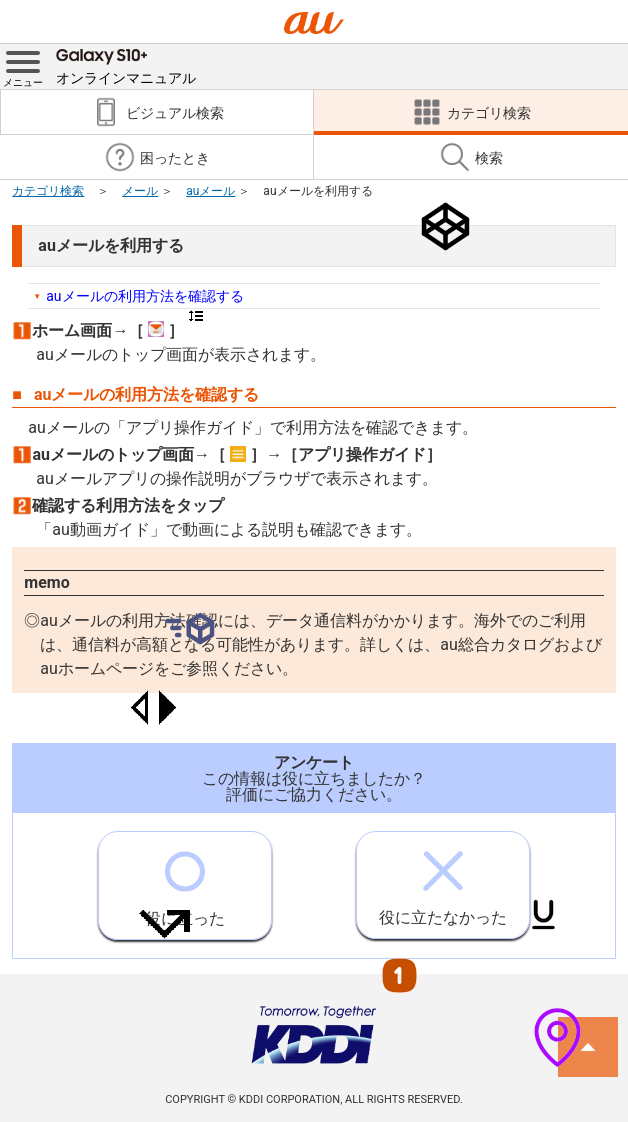 This screenshot has height=1122, width=628. Describe the element at coordinates (557, 1037) in the screenshot. I see `view or set a location on the map` at that location.